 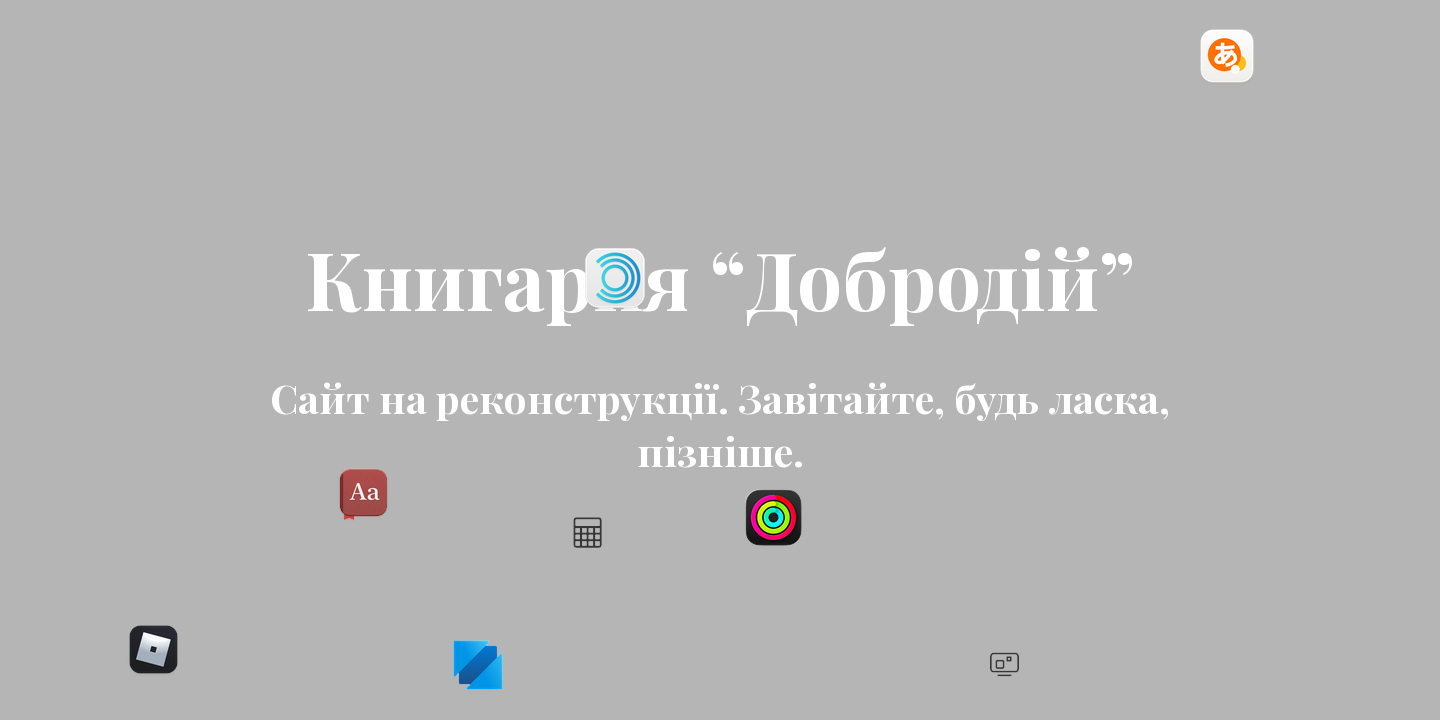 What do you see at coordinates (1004, 663) in the screenshot?
I see `access remote desktop settings` at bounding box center [1004, 663].